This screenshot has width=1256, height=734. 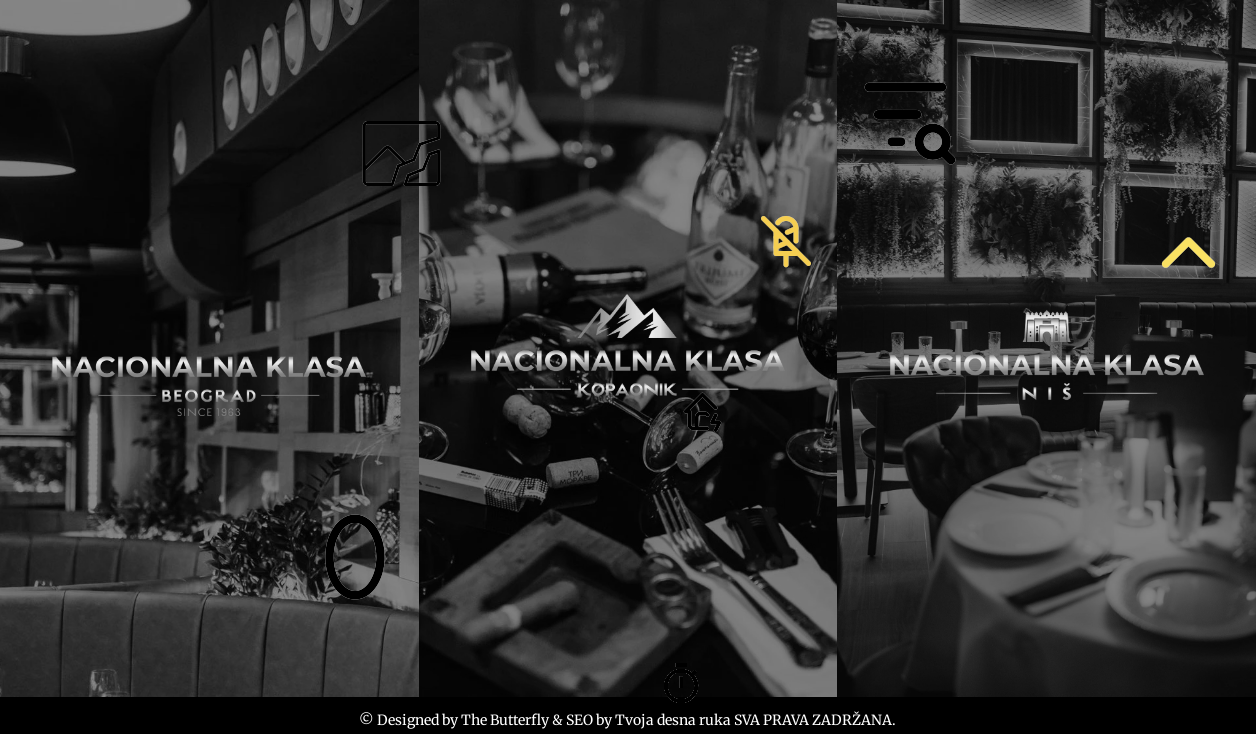 I want to click on collapse an expanded section, so click(x=1188, y=266).